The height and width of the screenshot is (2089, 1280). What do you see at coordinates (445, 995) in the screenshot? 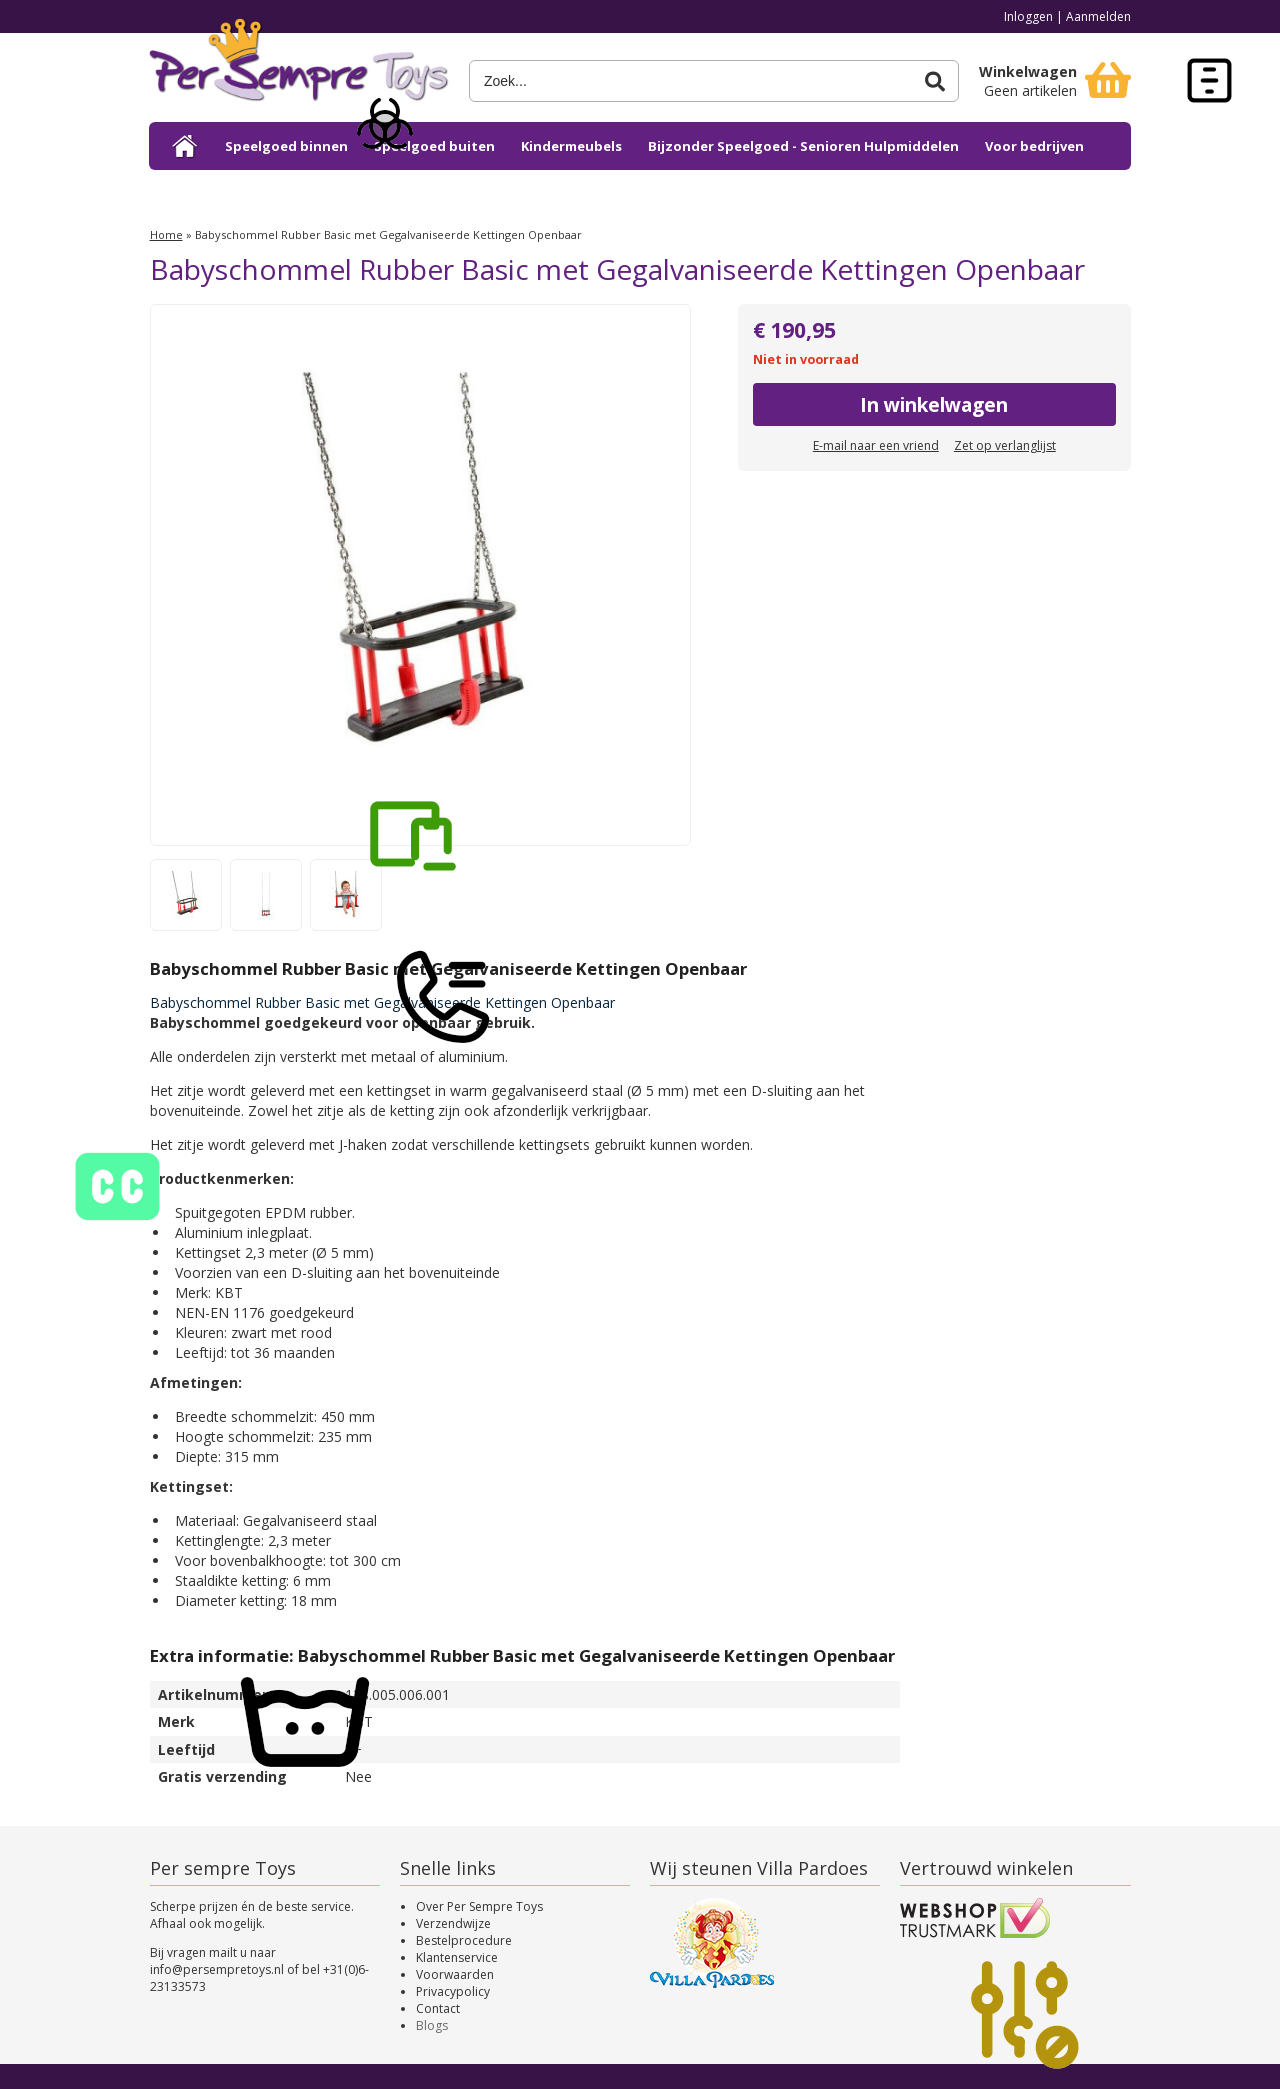
I see `view contact list or phone directory` at bounding box center [445, 995].